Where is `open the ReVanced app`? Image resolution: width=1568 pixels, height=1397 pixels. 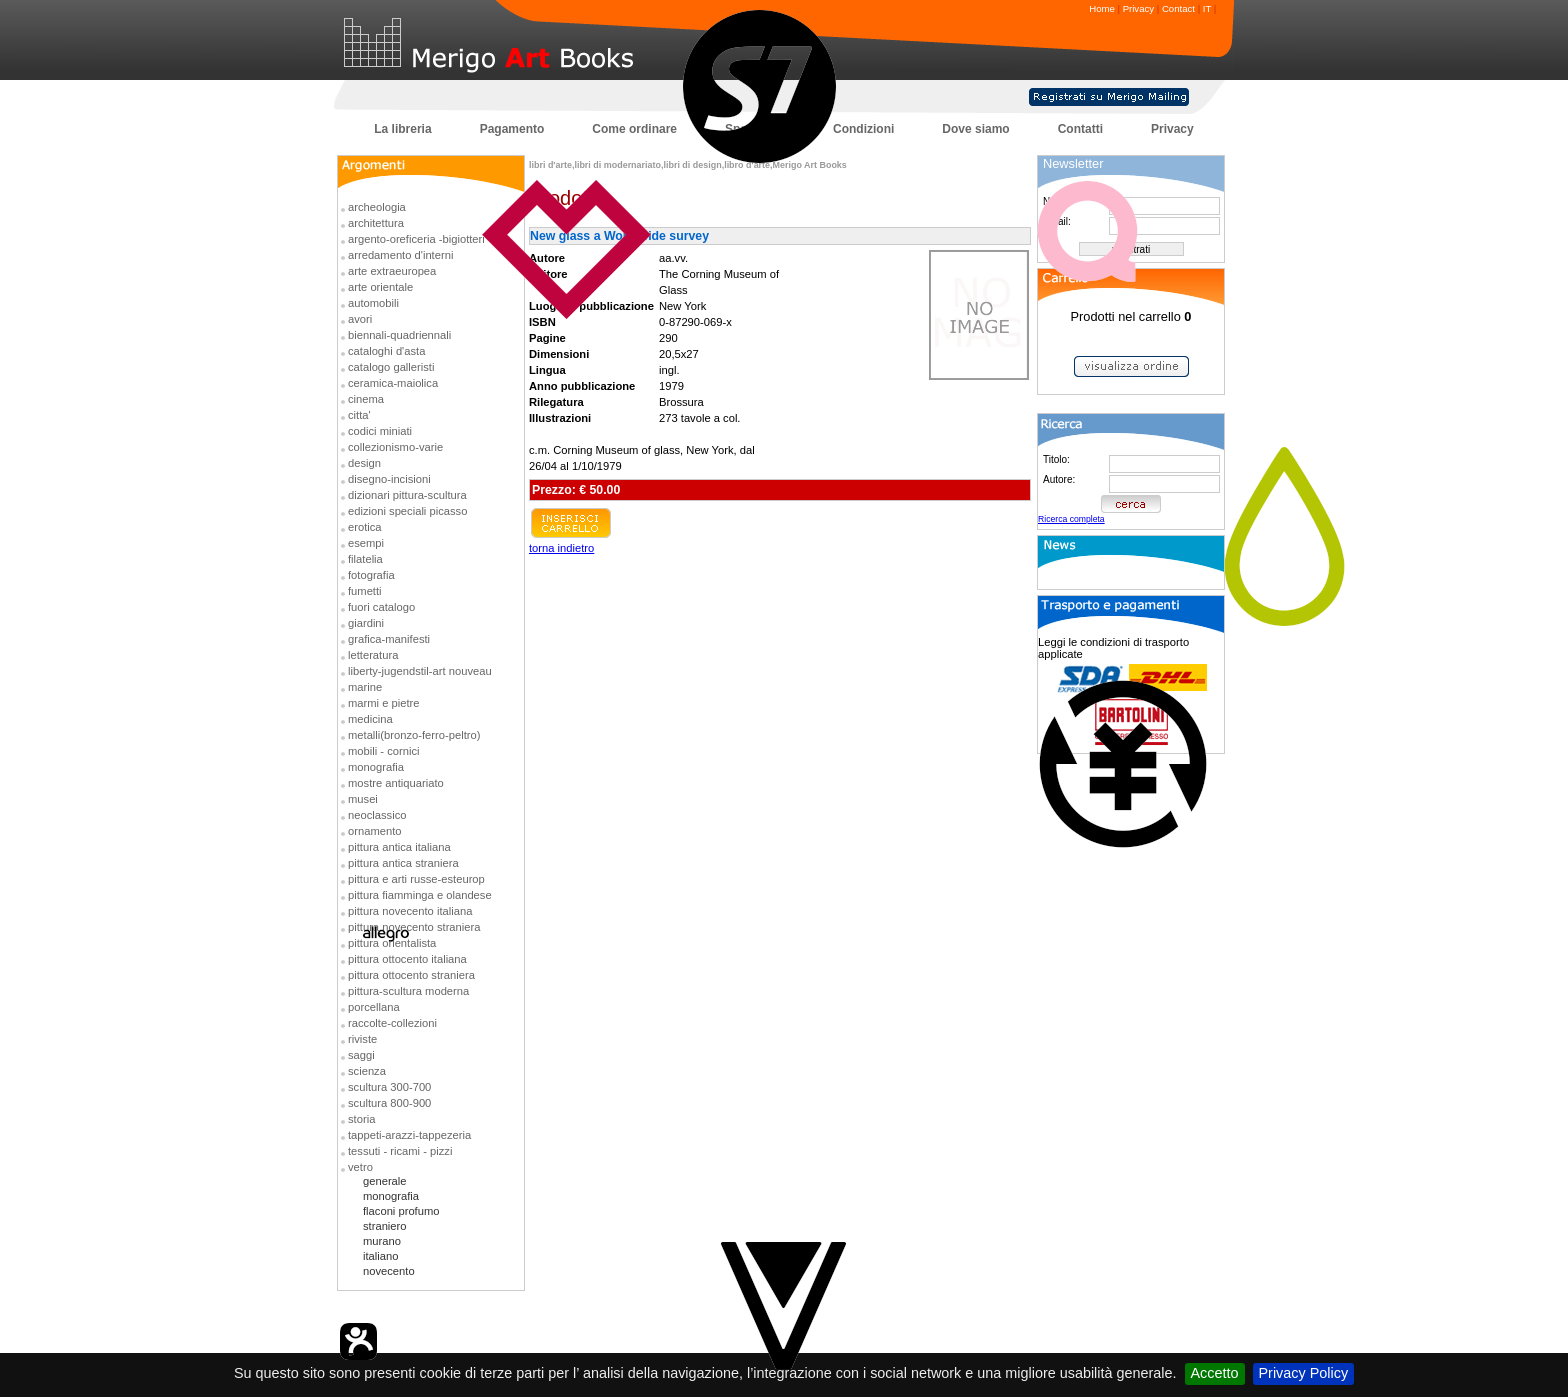
open the ReVanced app is located at coordinates (783, 1305).